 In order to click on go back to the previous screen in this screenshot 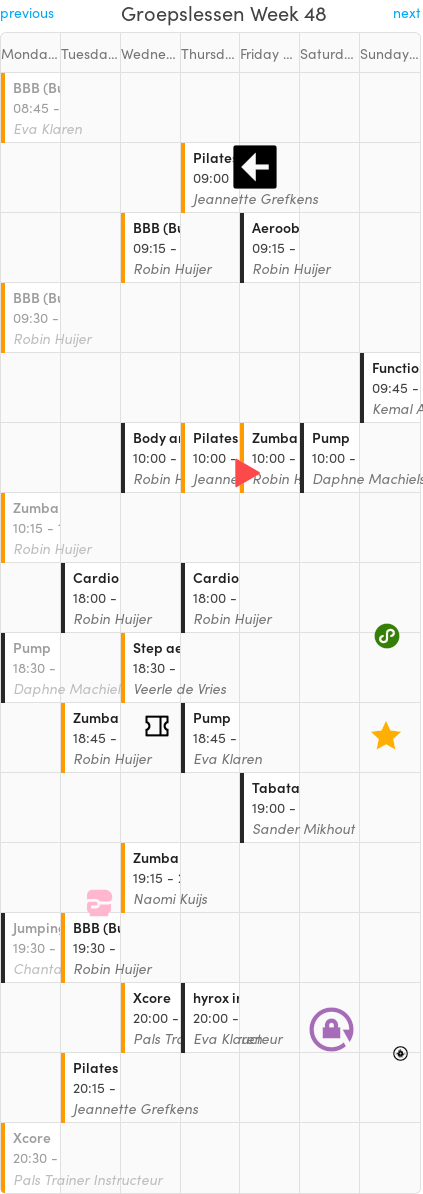, I will do `click(255, 167)`.